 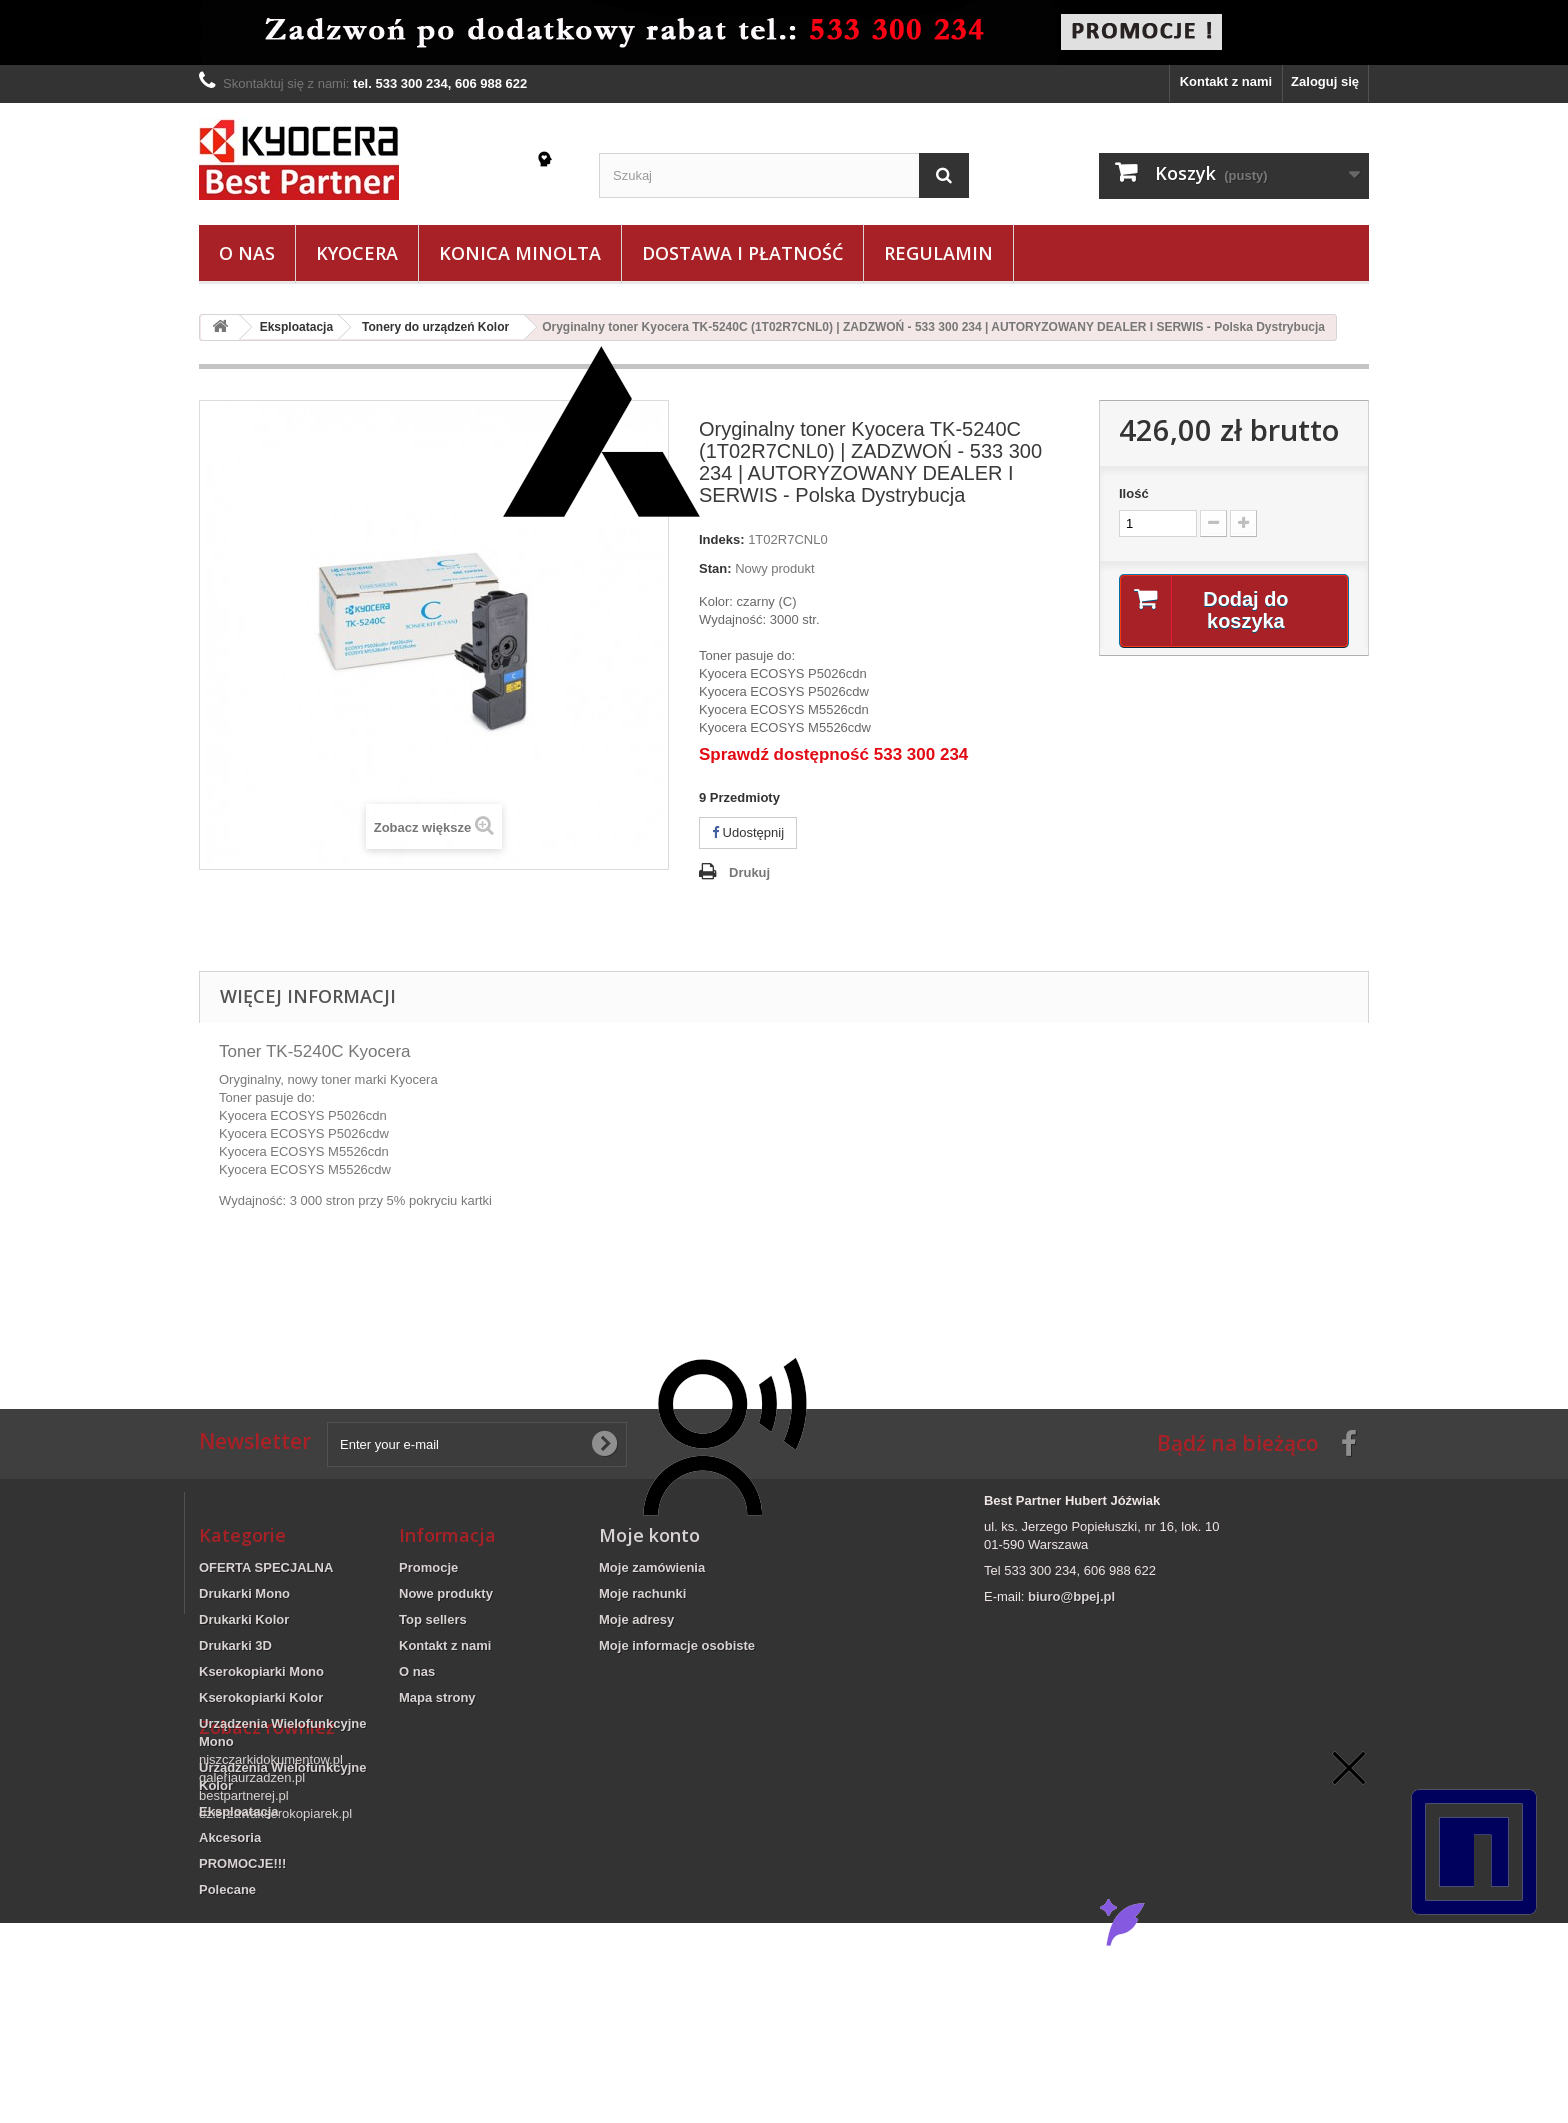 What do you see at coordinates (1125, 1924) in the screenshot?
I see `compose with AI writing assistance` at bounding box center [1125, 1924].